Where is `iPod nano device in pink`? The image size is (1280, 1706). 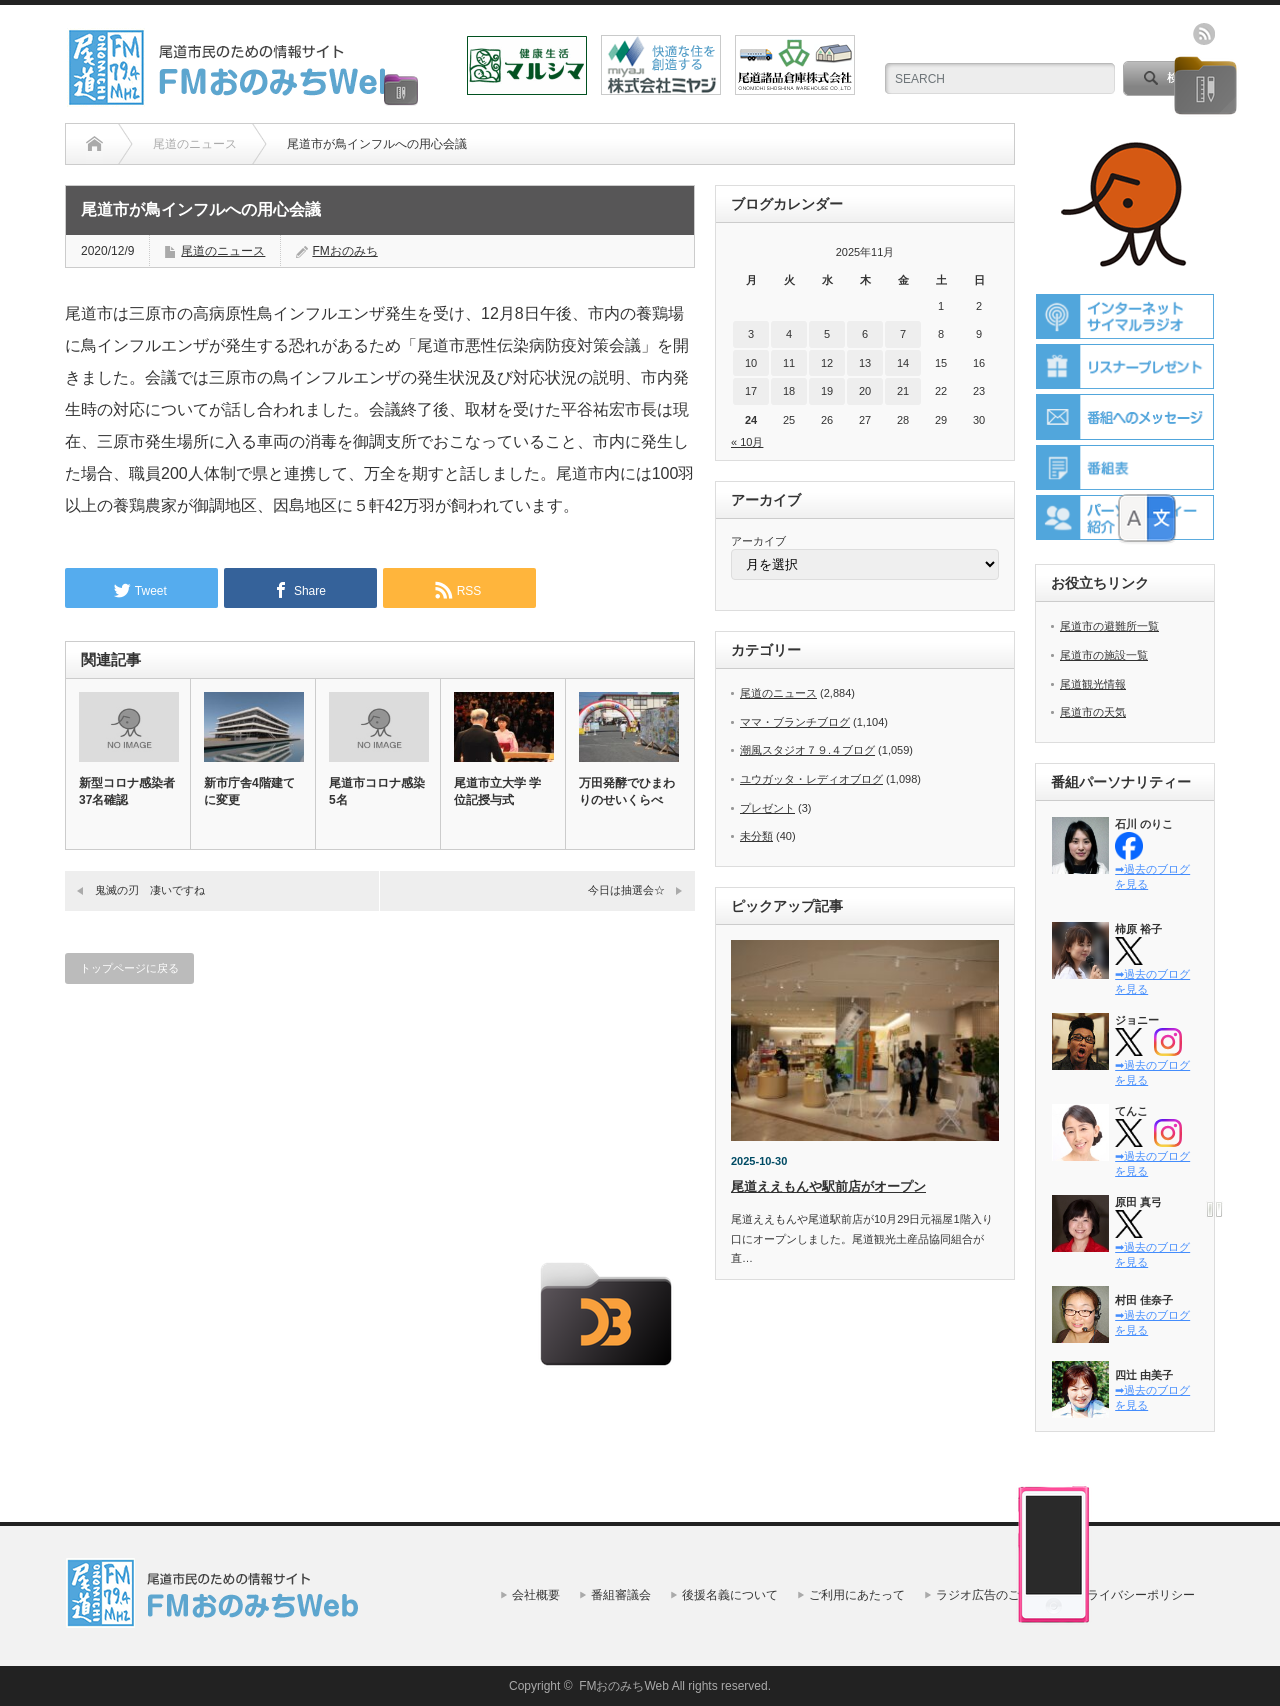 iPod nano device in pink is located at coordinates (1053, 1554).